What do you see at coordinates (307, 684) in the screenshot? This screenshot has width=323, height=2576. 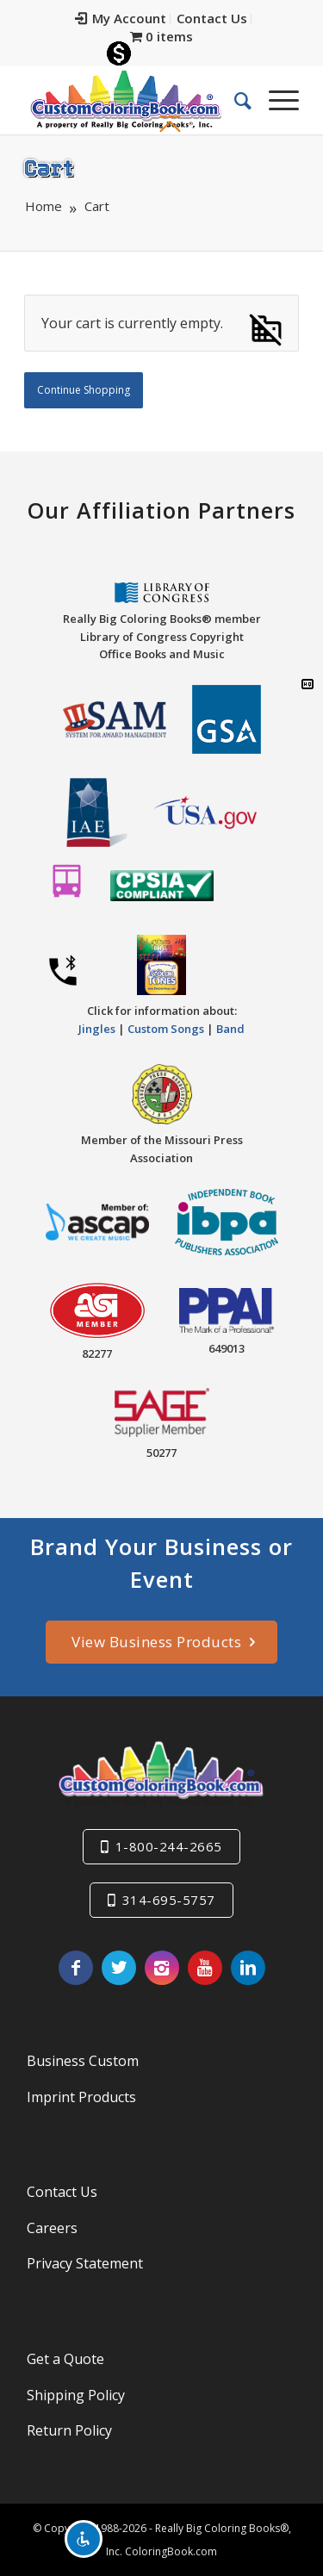 I see `indicates high quality media or streaming option` at bounding box center [307, 684].